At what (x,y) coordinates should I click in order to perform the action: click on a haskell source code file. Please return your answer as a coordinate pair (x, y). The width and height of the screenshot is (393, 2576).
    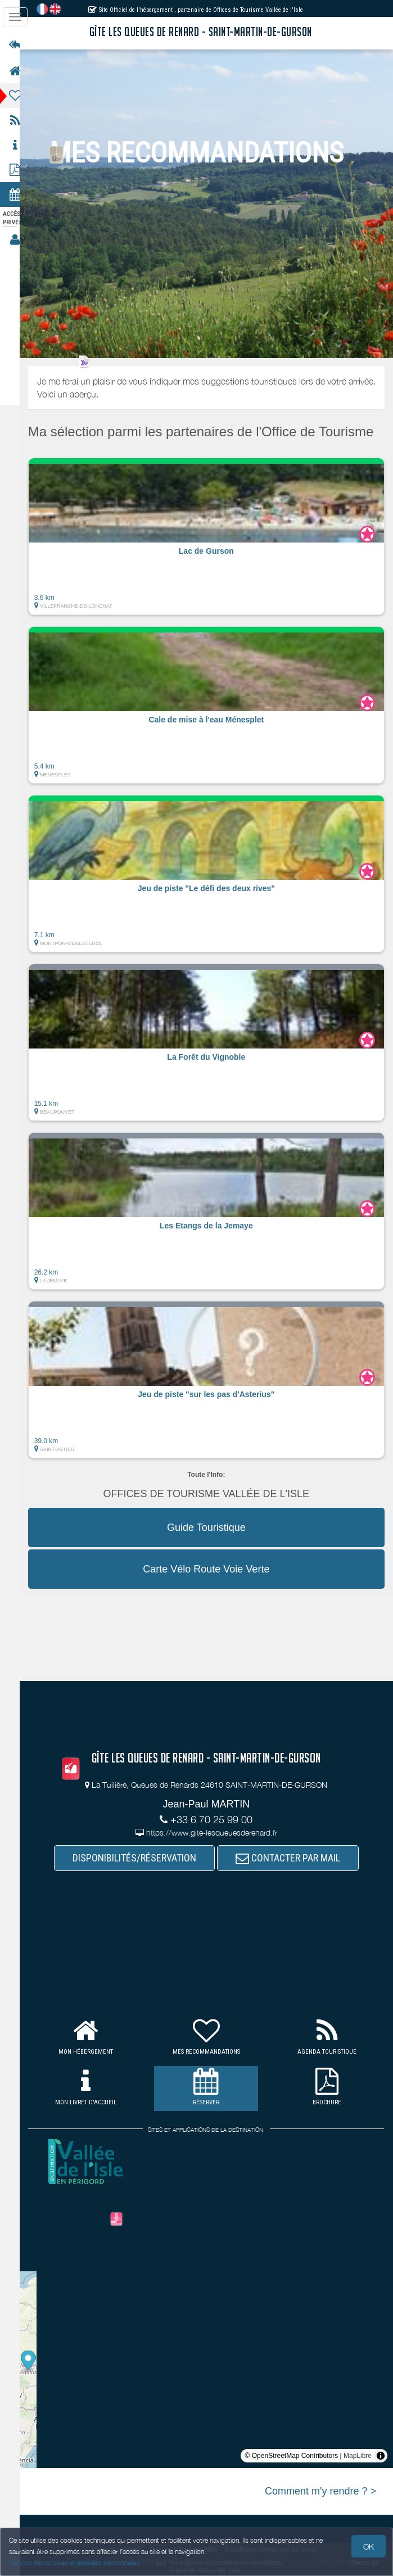
    Looking at the image, I should click on (84, 363).